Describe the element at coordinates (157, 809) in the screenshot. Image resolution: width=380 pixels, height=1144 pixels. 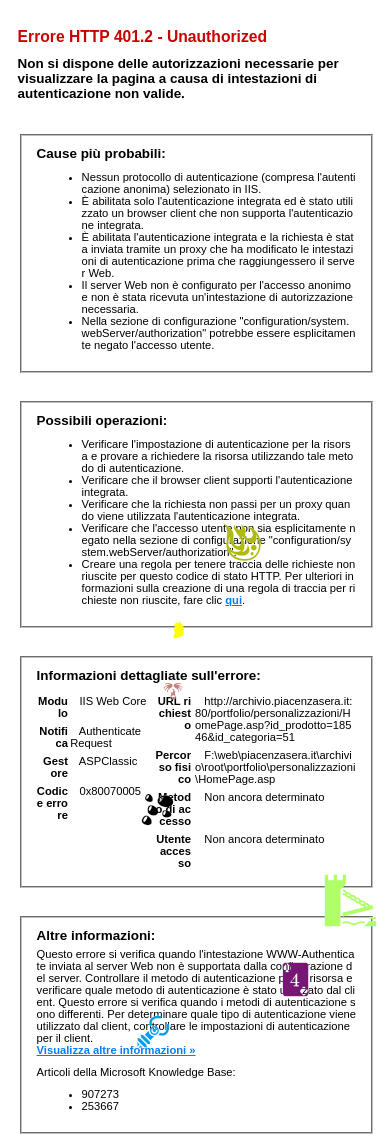
I see `collect mineral pearls or gems` at that location.